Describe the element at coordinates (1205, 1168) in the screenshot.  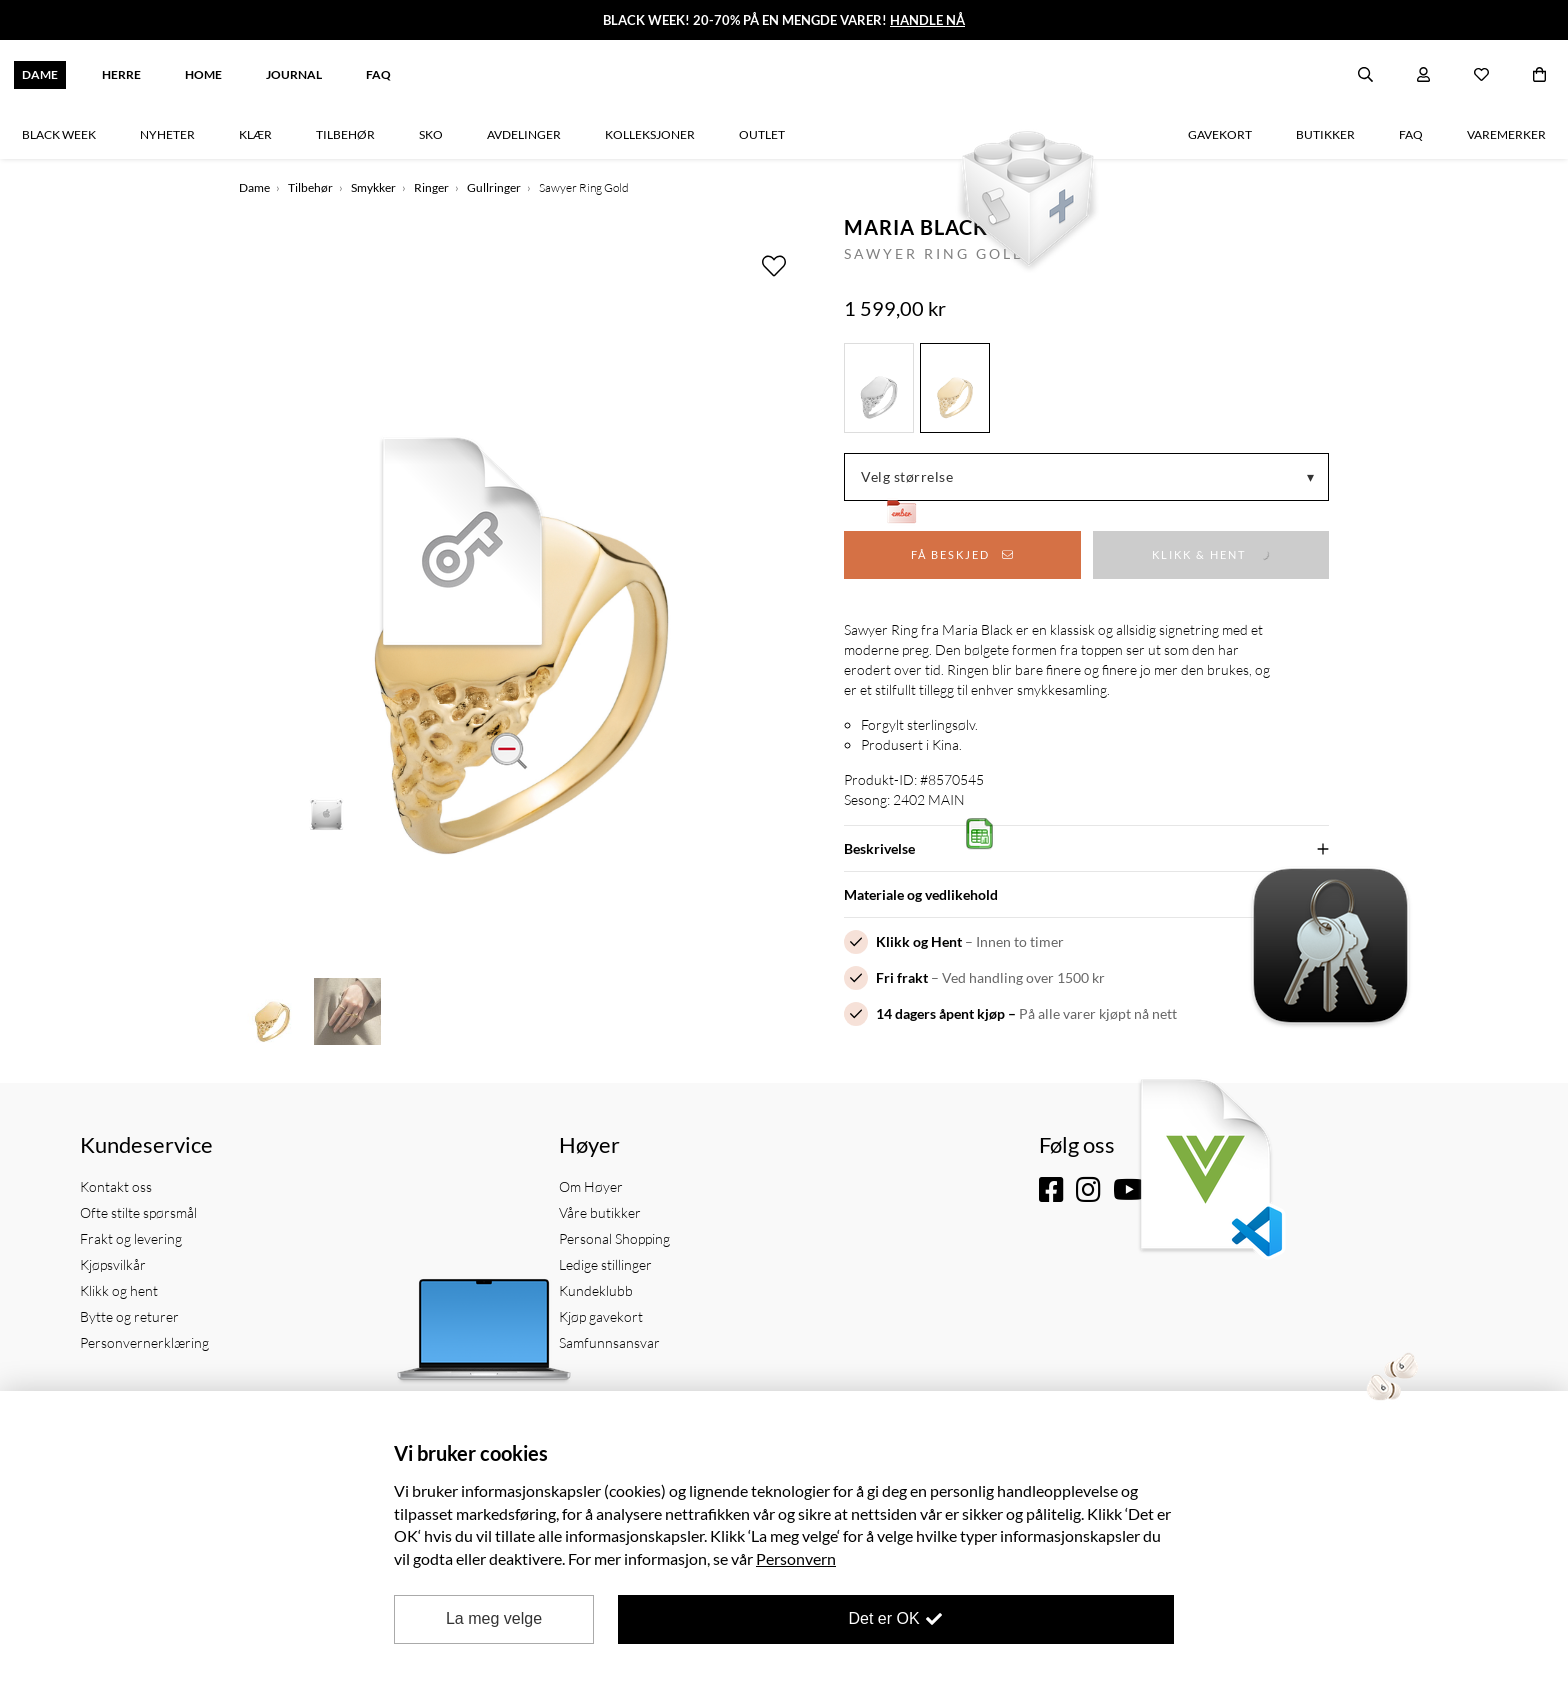
I see `open a Vue.js file in Visual Studio Code` at that location.